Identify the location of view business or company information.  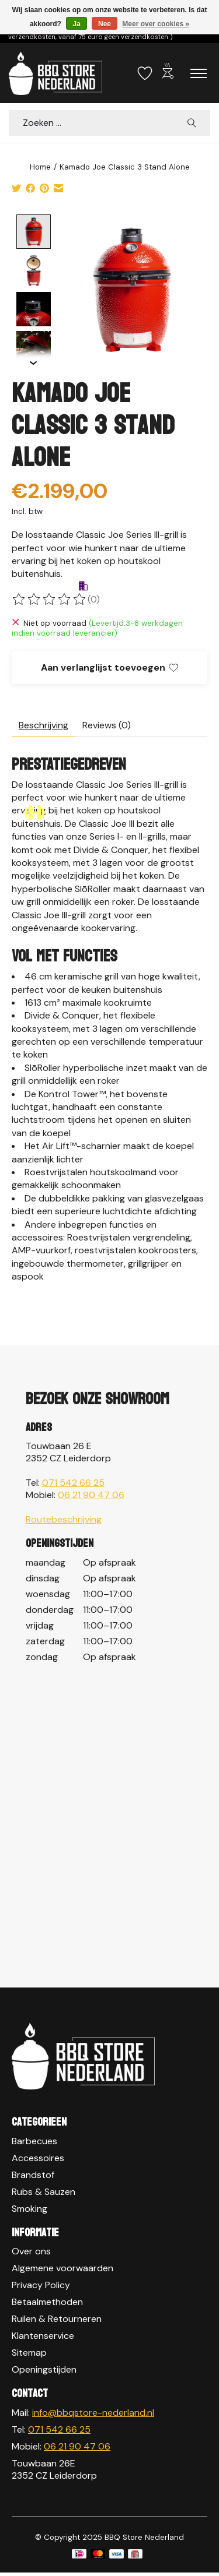
(83, 586).